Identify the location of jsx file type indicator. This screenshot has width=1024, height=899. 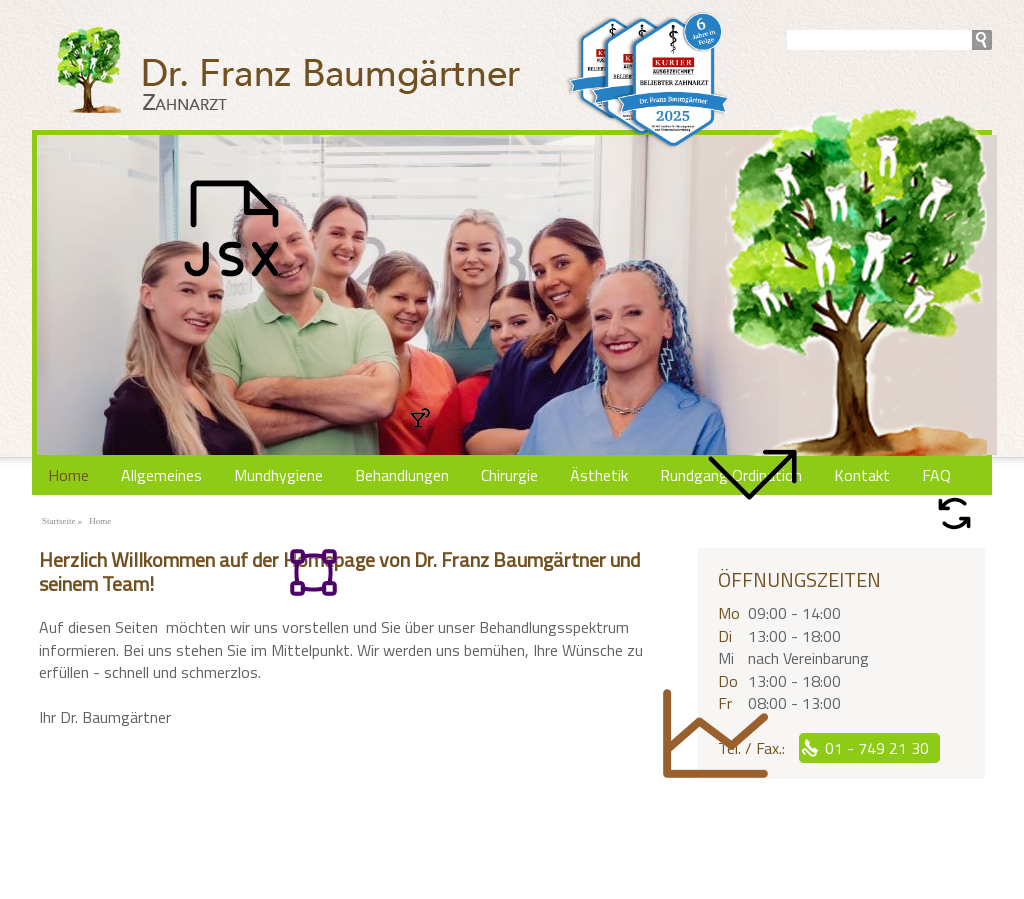
(234, 232).